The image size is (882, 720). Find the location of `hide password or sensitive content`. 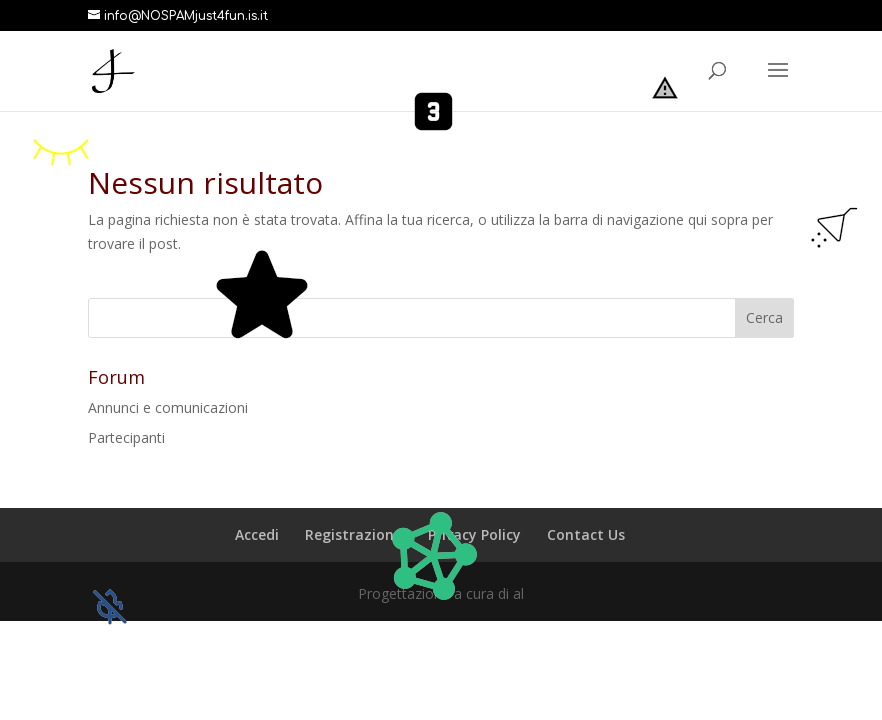

hide password or sensitive content is located at coordinates (61, 147).